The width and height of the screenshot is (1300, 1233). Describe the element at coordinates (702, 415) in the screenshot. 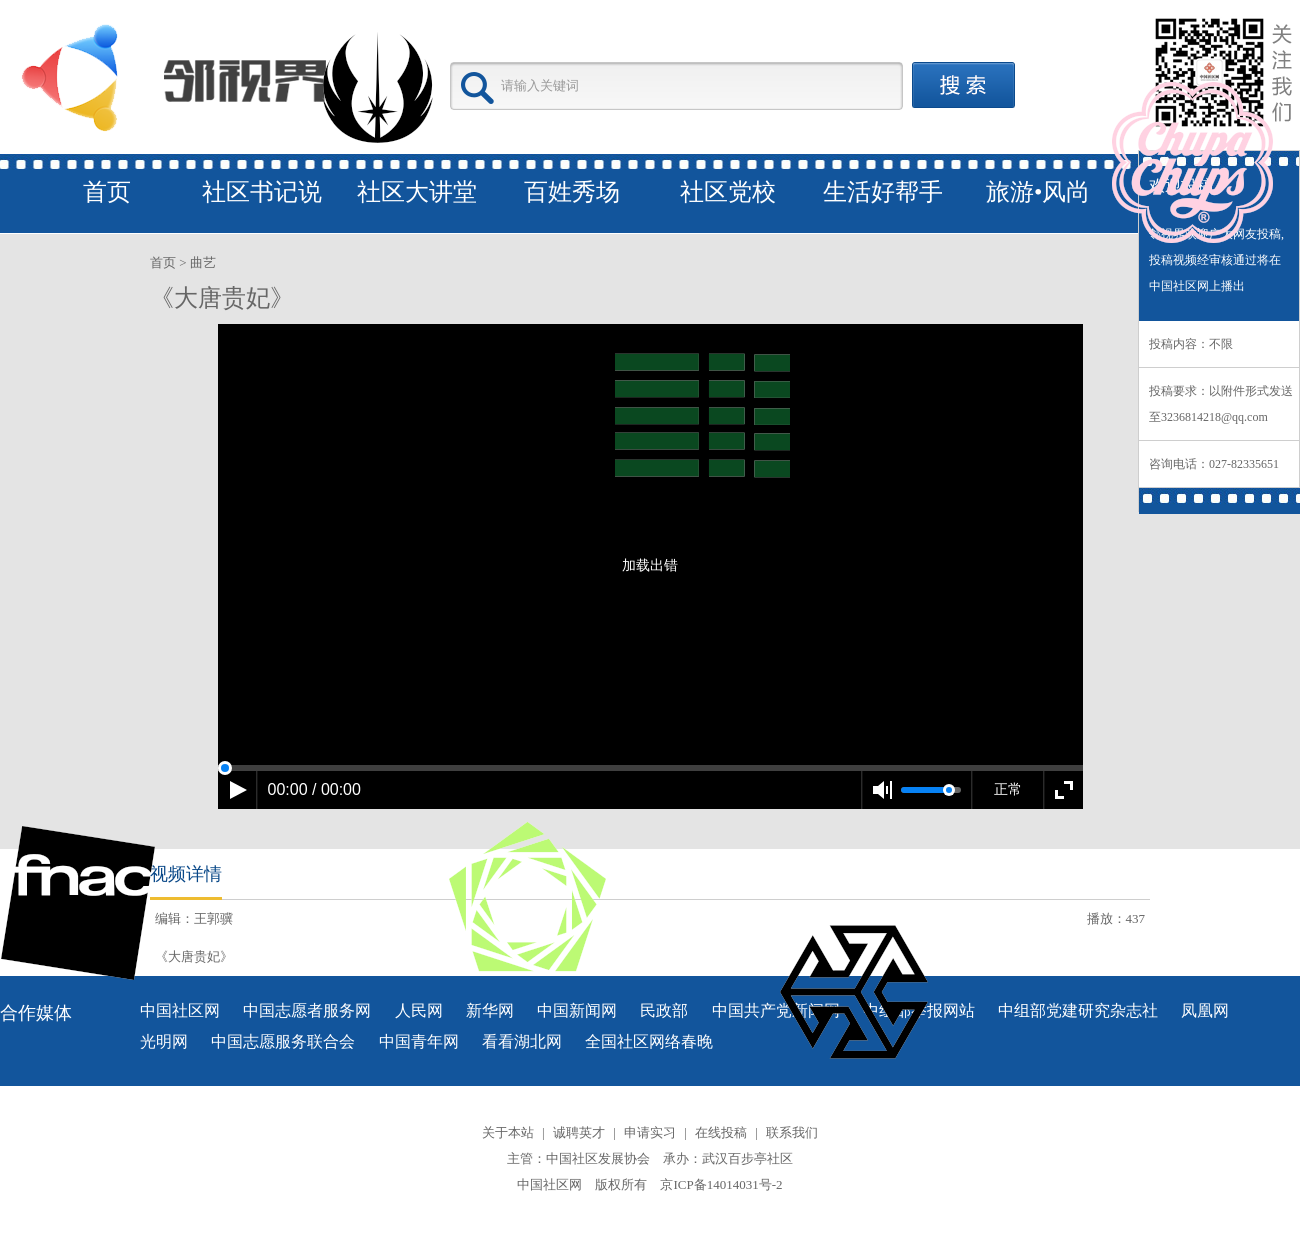

I see `visit server fault community` at that location.